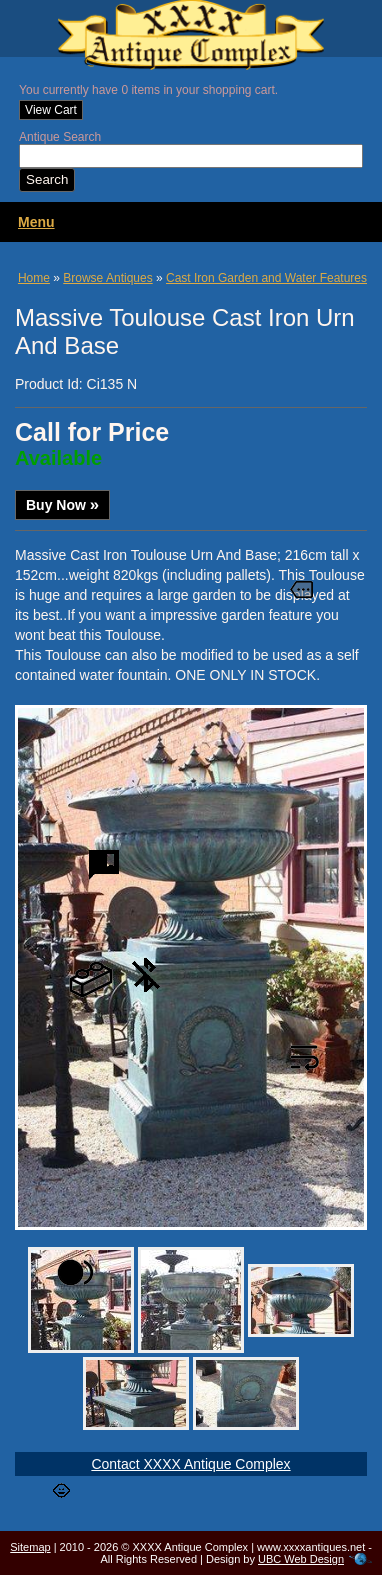 This screenshot has height=1575, width=382. I want to click on access child-friendly or family mode, so click(61, 1490).